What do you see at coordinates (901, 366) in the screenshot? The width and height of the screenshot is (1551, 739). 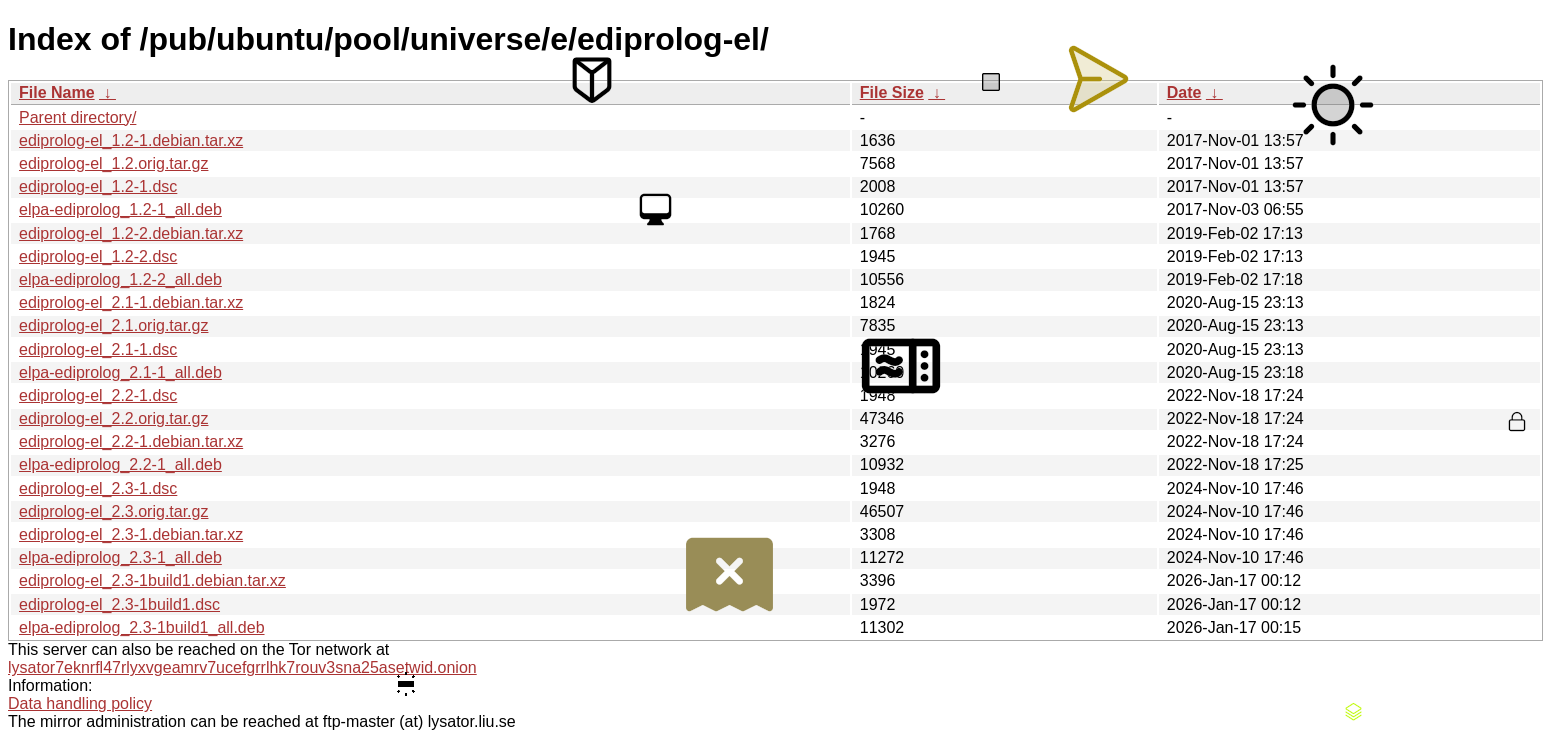 I see `access microwave or kitchen appliance controls` at bounding box center [901, 366].